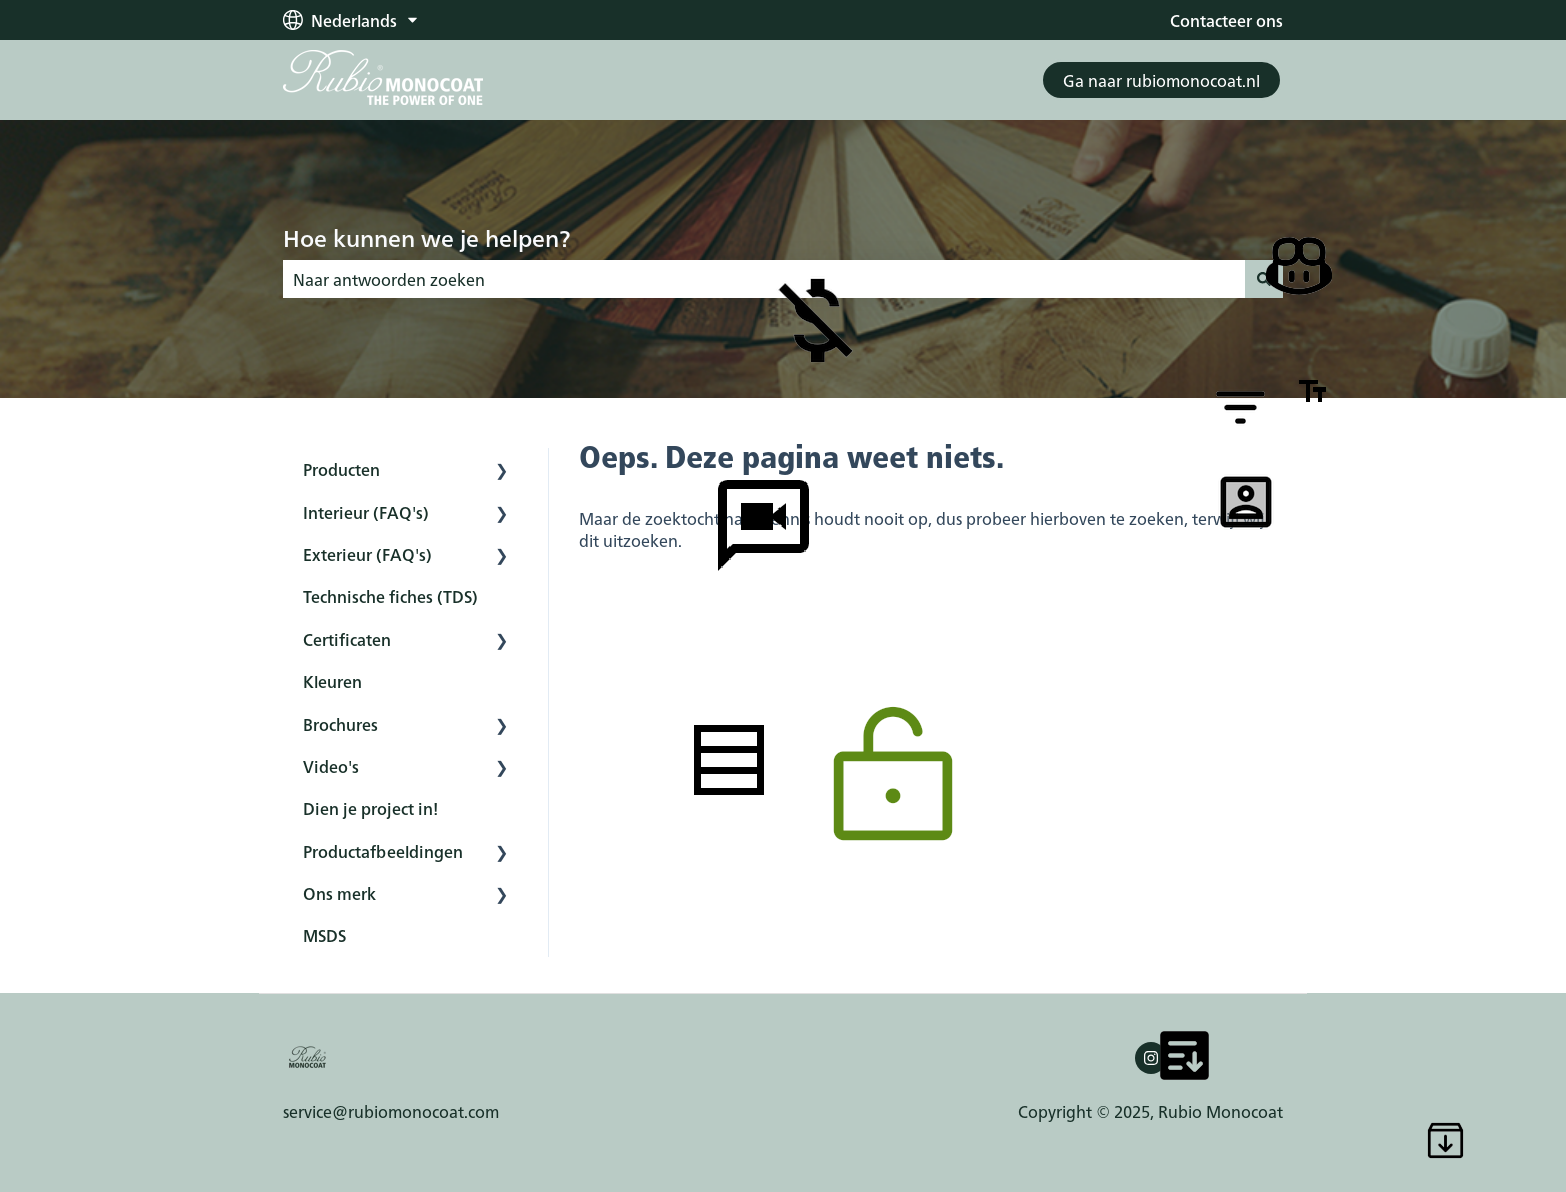 The height and width of the screenshot is (1192, 1566). Describe the element at coordinates (1299, 266) in the screenshot. I see `access GitHub Copilot AI assistant` at that location.